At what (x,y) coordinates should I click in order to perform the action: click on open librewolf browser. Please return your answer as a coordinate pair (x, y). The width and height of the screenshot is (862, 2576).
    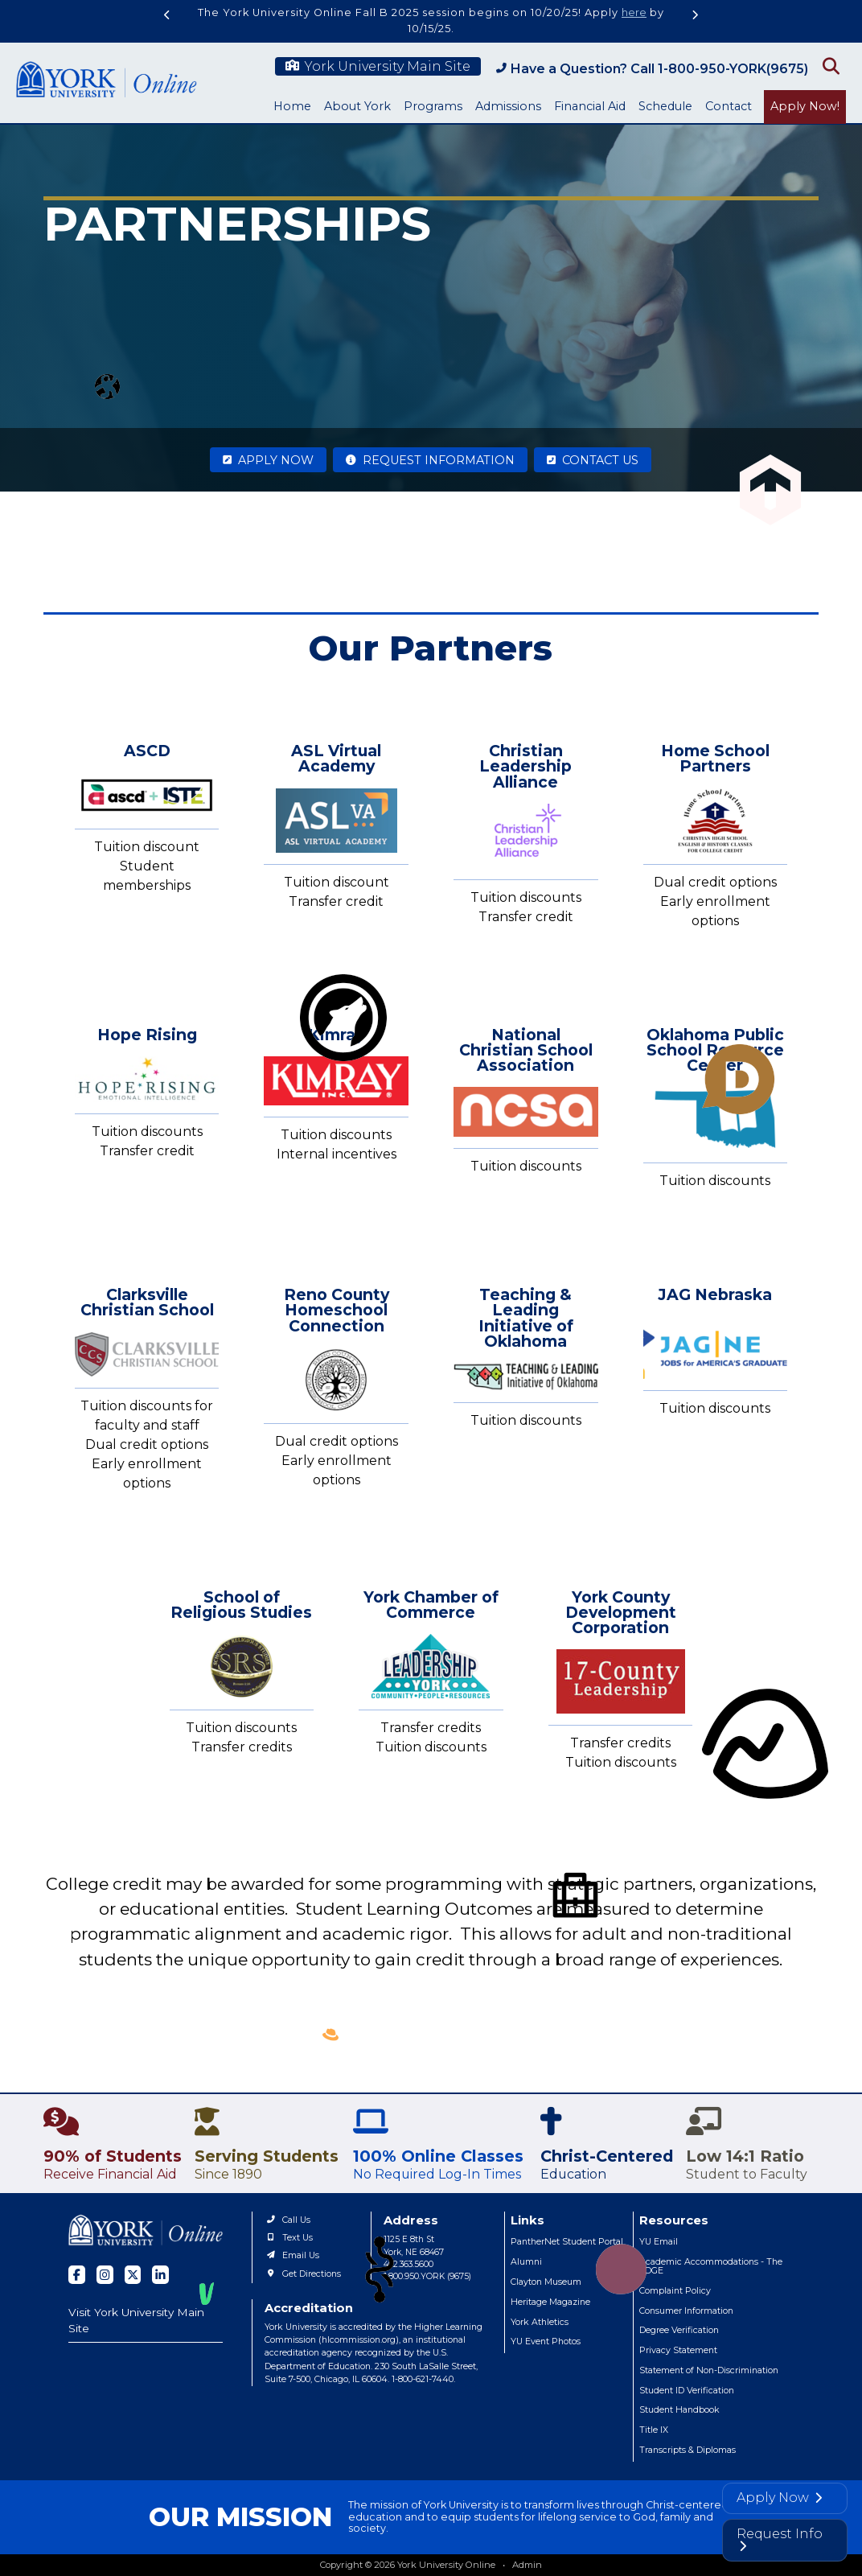
    Looking at the image, I should click on (343, 1018).